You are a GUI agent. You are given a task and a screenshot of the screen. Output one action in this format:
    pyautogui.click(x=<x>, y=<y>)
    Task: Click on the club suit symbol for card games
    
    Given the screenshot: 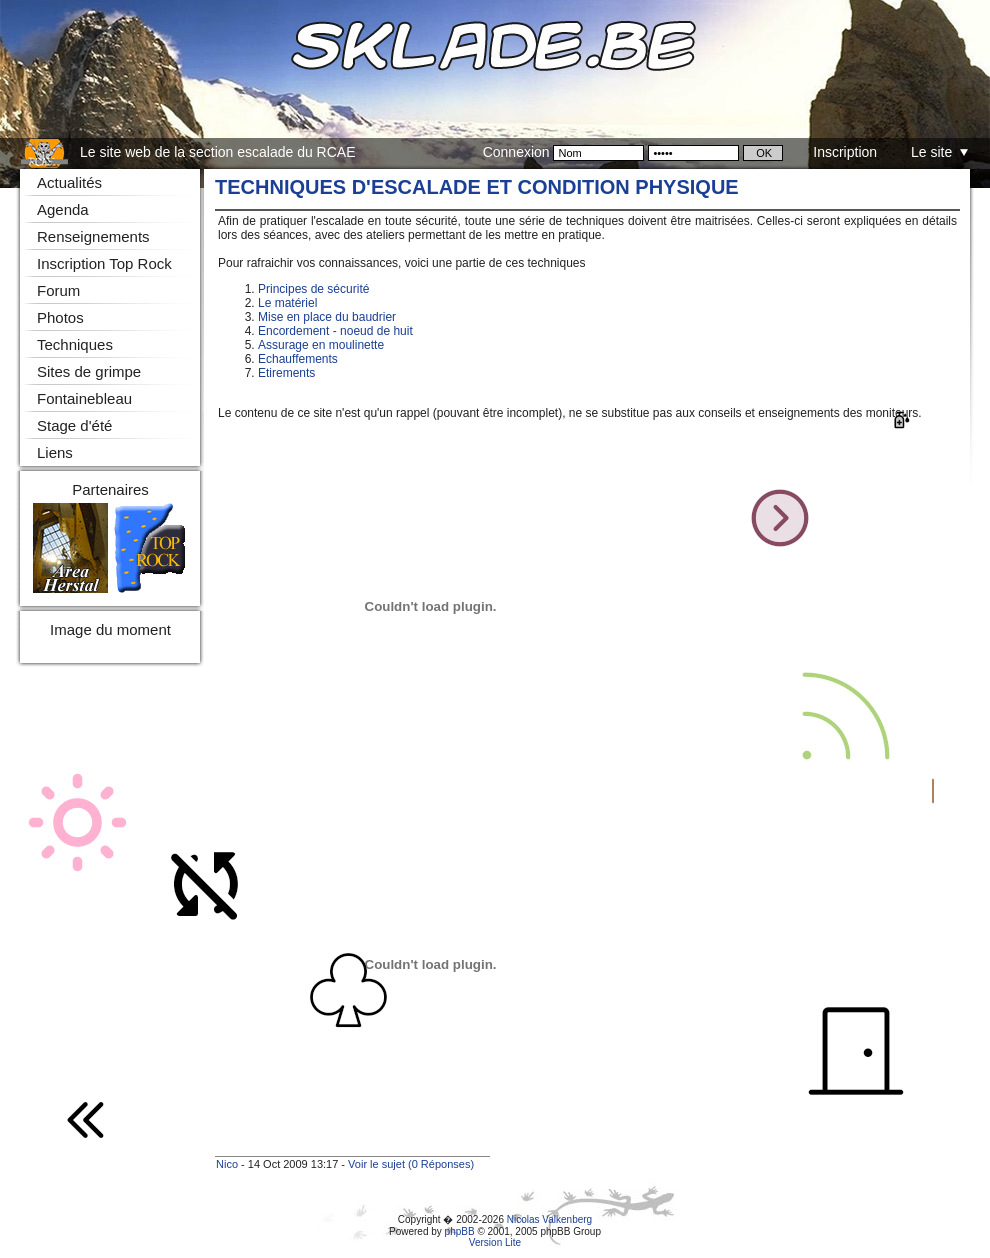 What is the action you would take?
    pyautogui.click(x=348, y=991)
    